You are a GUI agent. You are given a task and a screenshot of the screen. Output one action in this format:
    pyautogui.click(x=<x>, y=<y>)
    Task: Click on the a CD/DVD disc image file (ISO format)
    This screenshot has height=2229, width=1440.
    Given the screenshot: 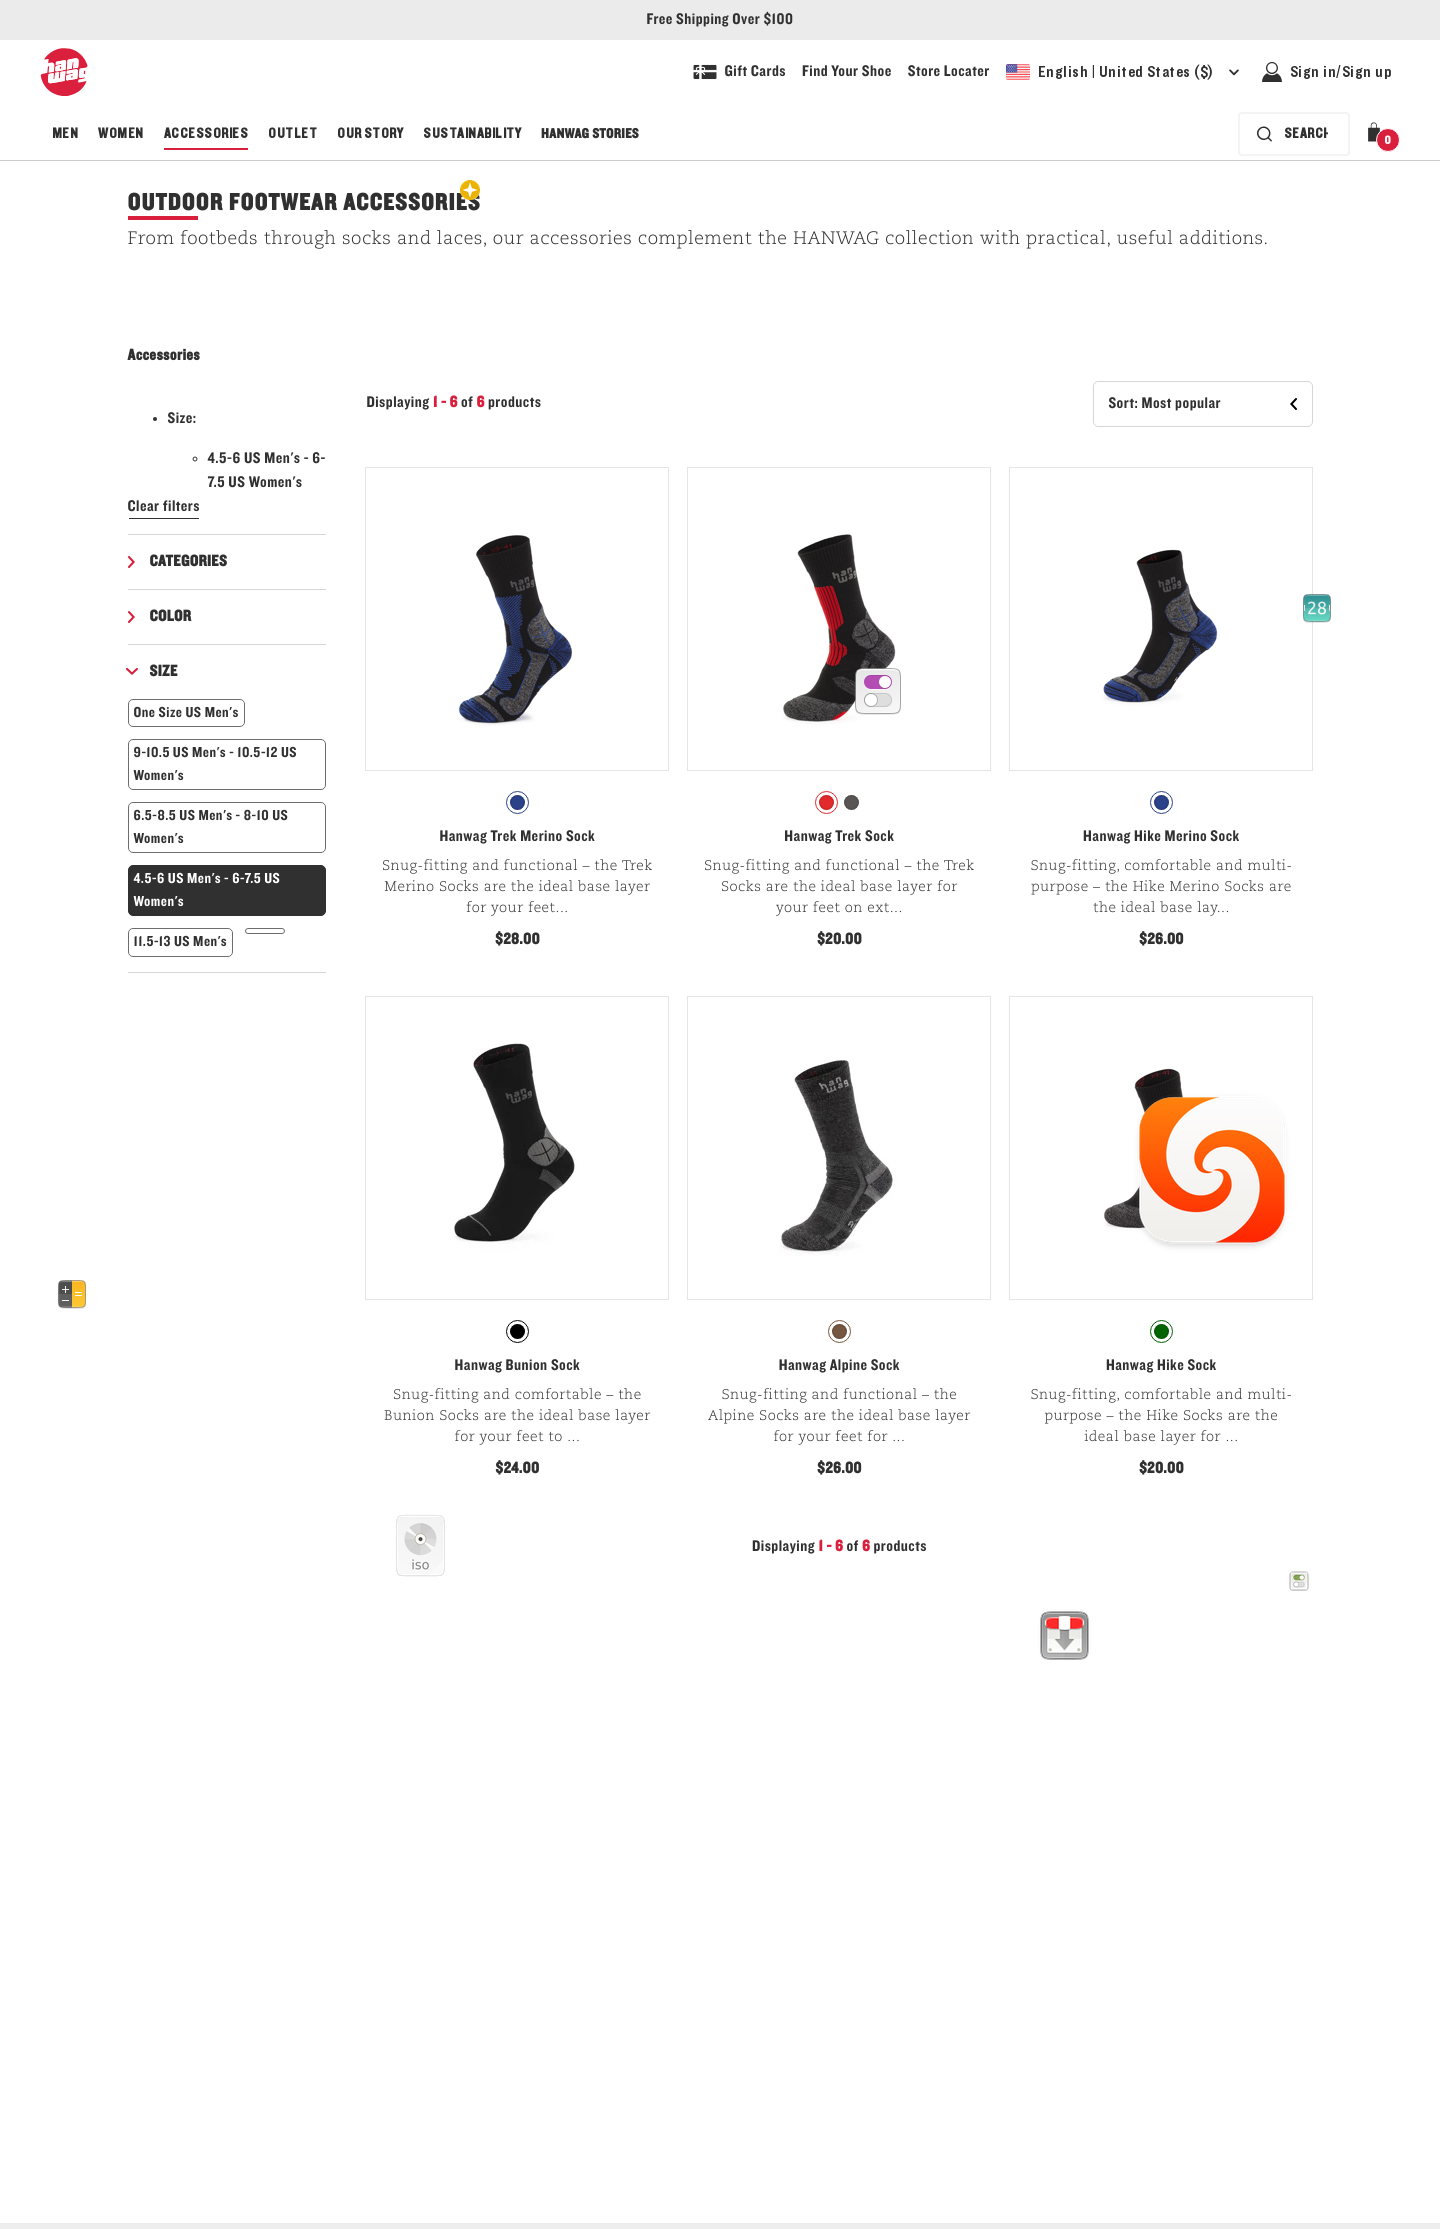 What is the action you would take?
    pyautogui.click(x=420, y=1545)
    